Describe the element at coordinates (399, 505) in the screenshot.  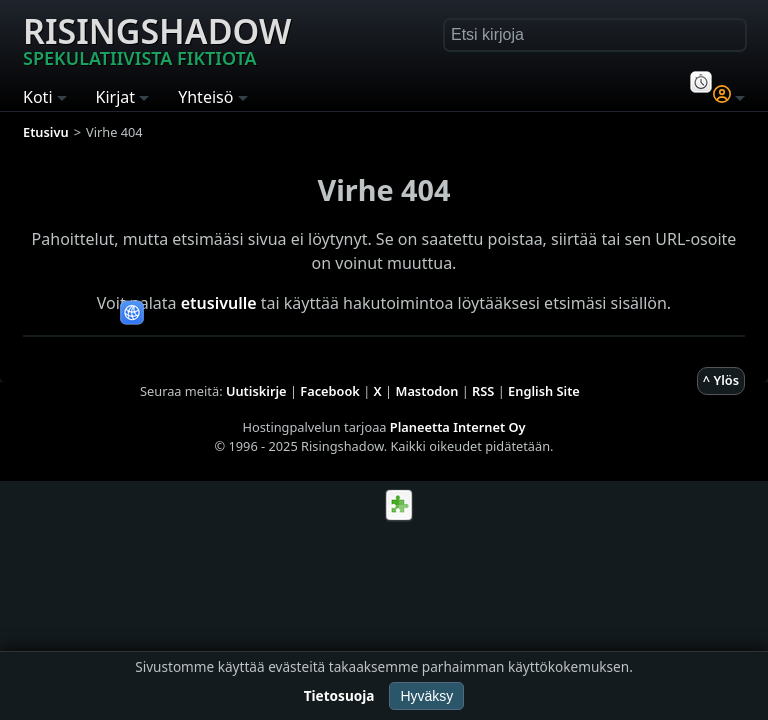
I see `an extension or plugin file type` at that location.